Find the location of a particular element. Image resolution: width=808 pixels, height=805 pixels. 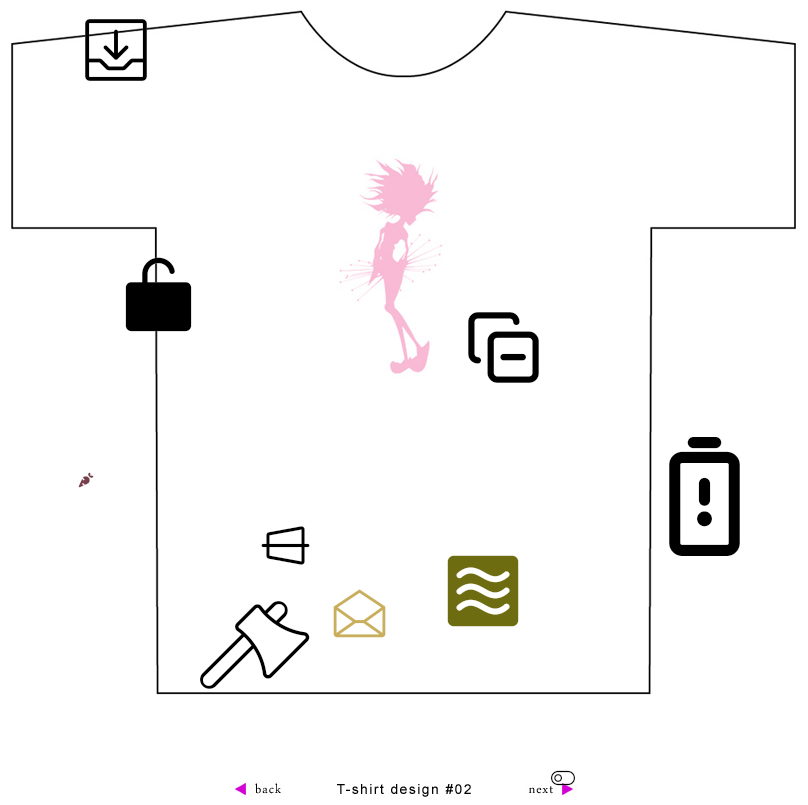

toggle switch in off position is located at coordinates (563, 778).